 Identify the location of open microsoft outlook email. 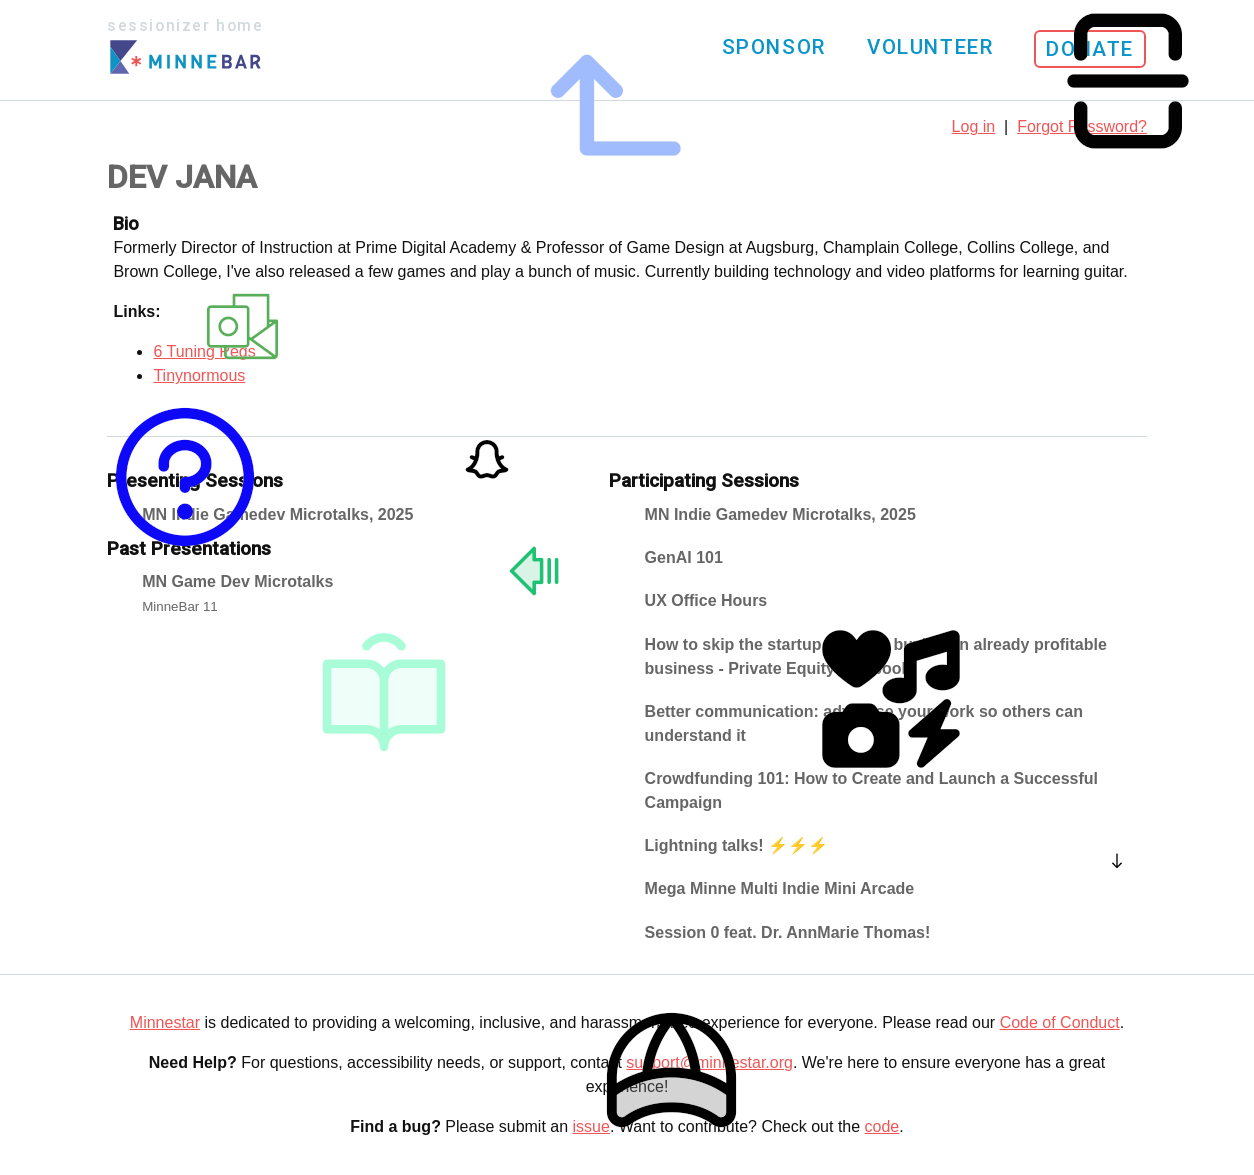
(242, 326).